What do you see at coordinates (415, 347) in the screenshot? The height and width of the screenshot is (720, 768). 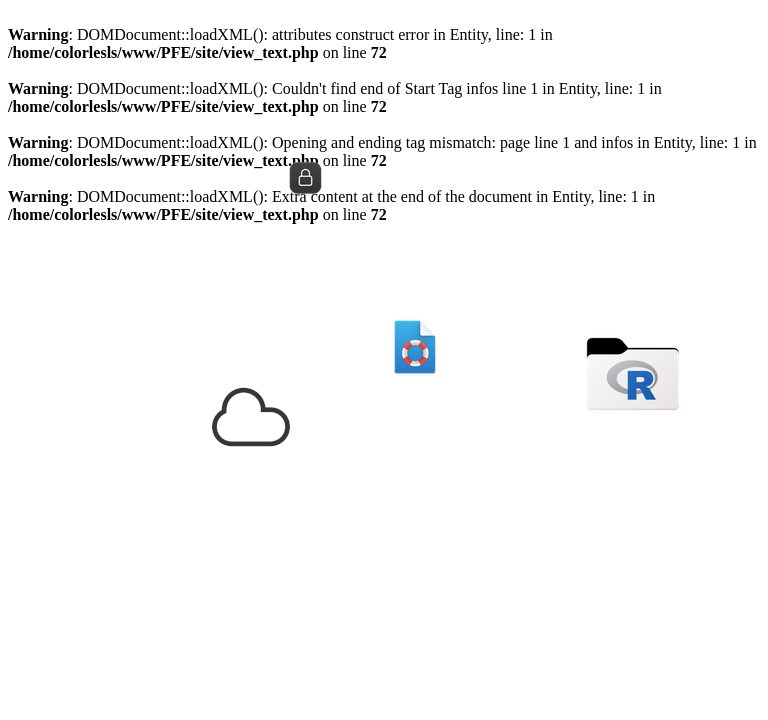 I see `a compiled html help file (.chm)` at bounding box center [415, 347].